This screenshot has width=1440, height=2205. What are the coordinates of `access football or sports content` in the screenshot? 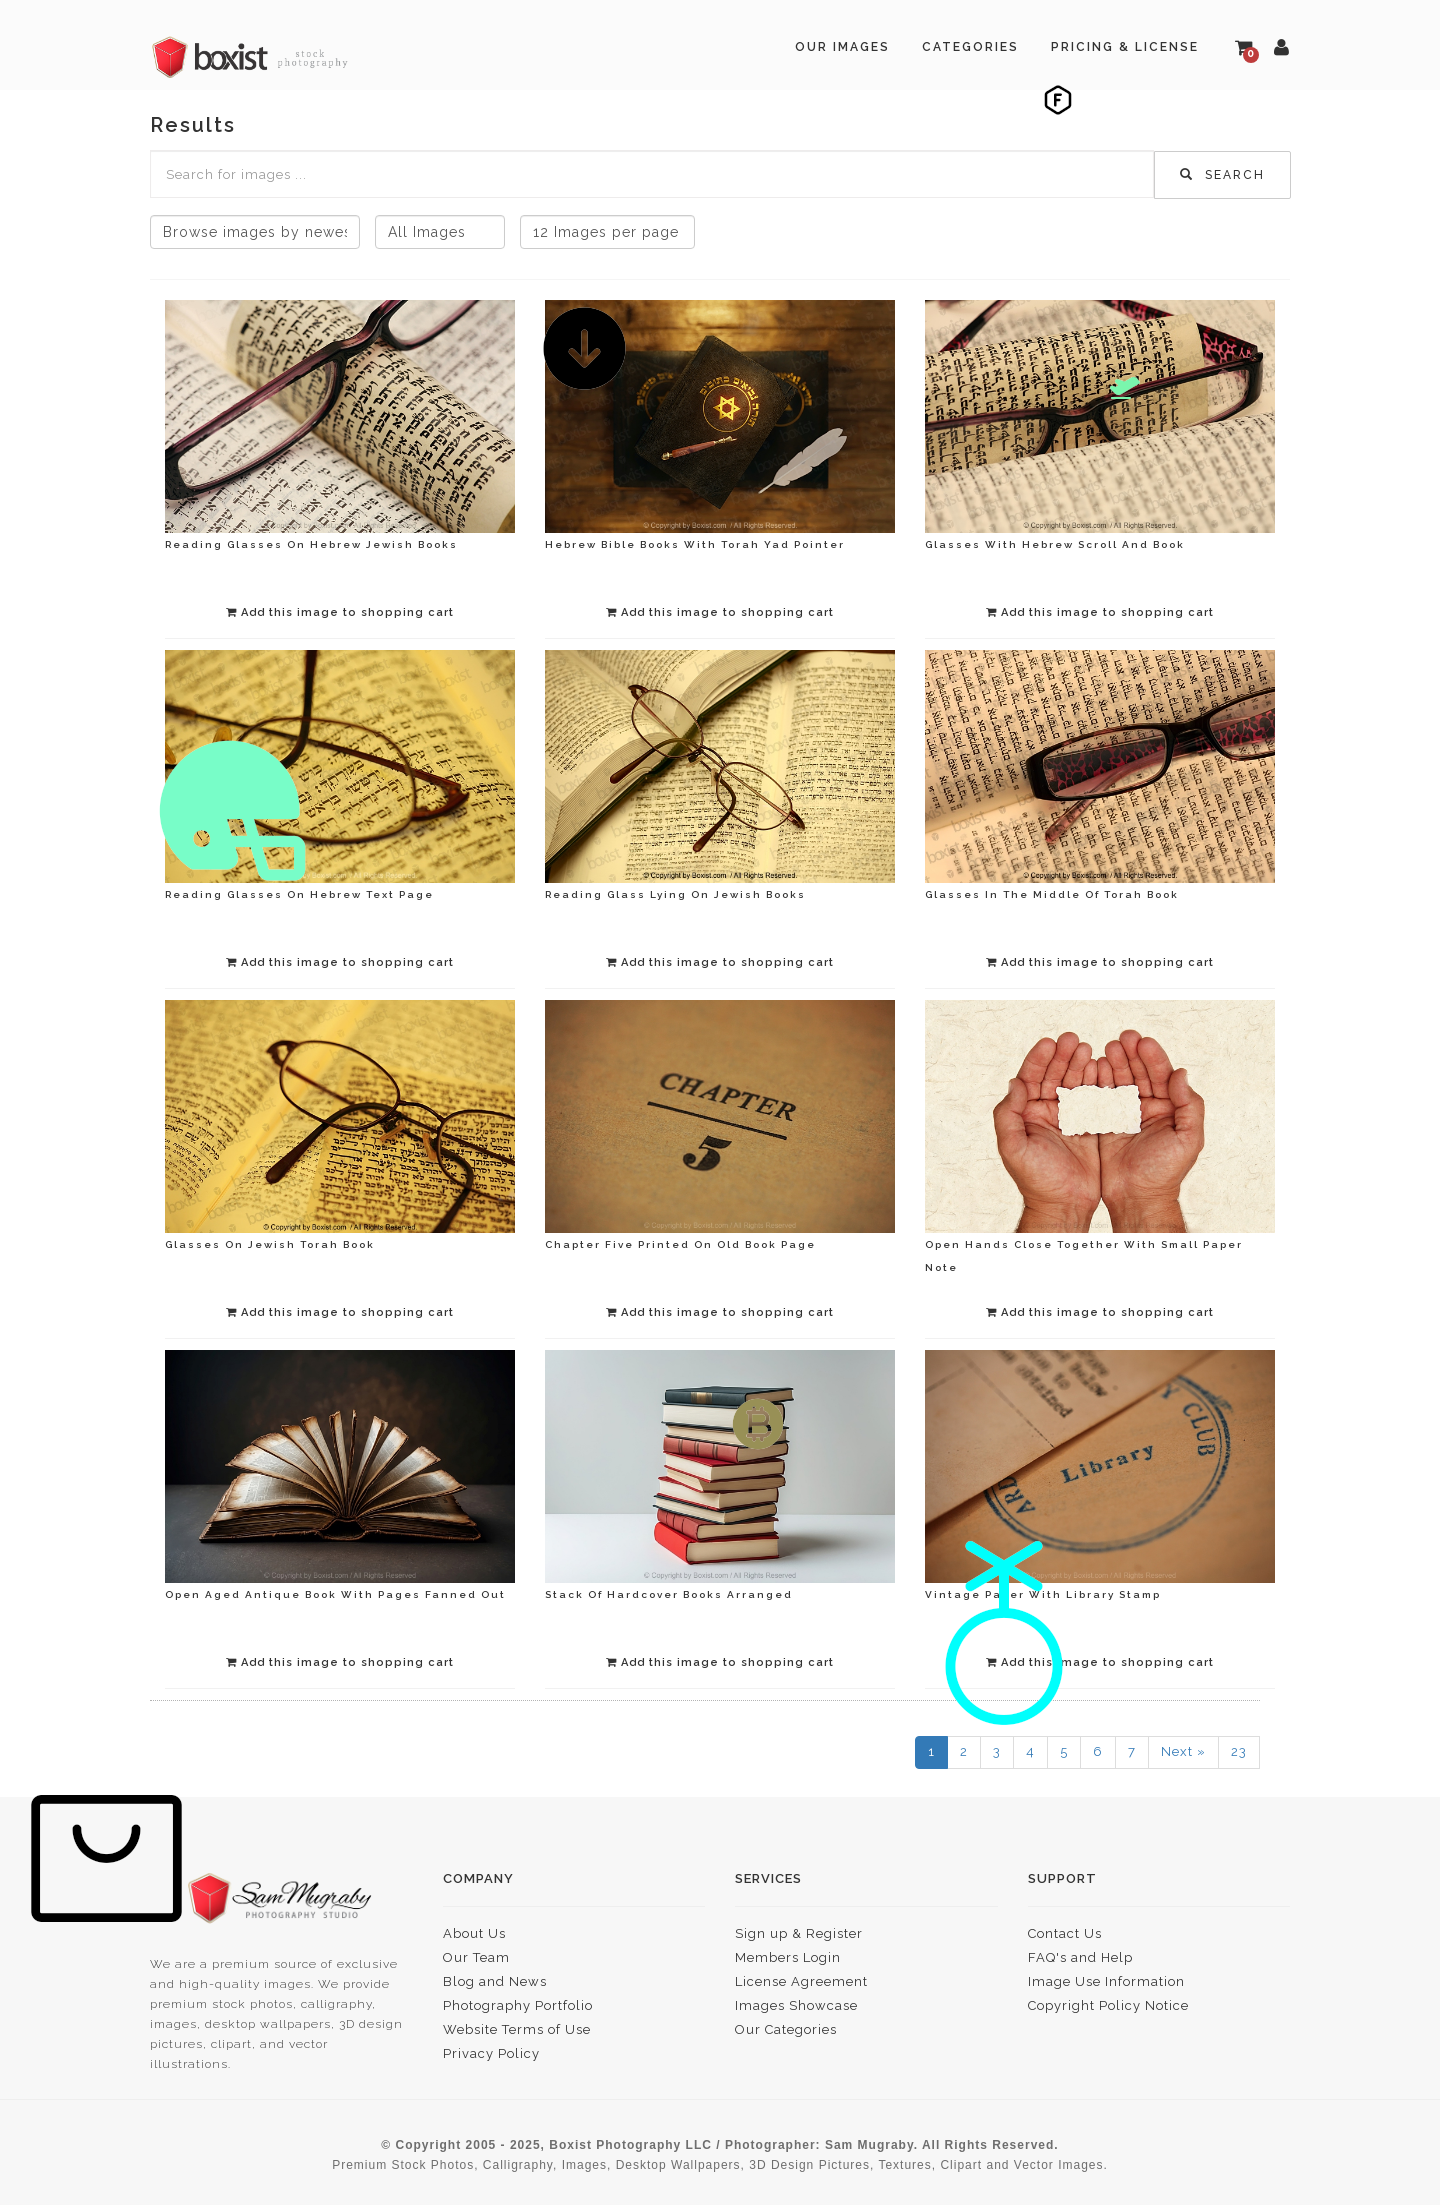 It's located at (232, 813).